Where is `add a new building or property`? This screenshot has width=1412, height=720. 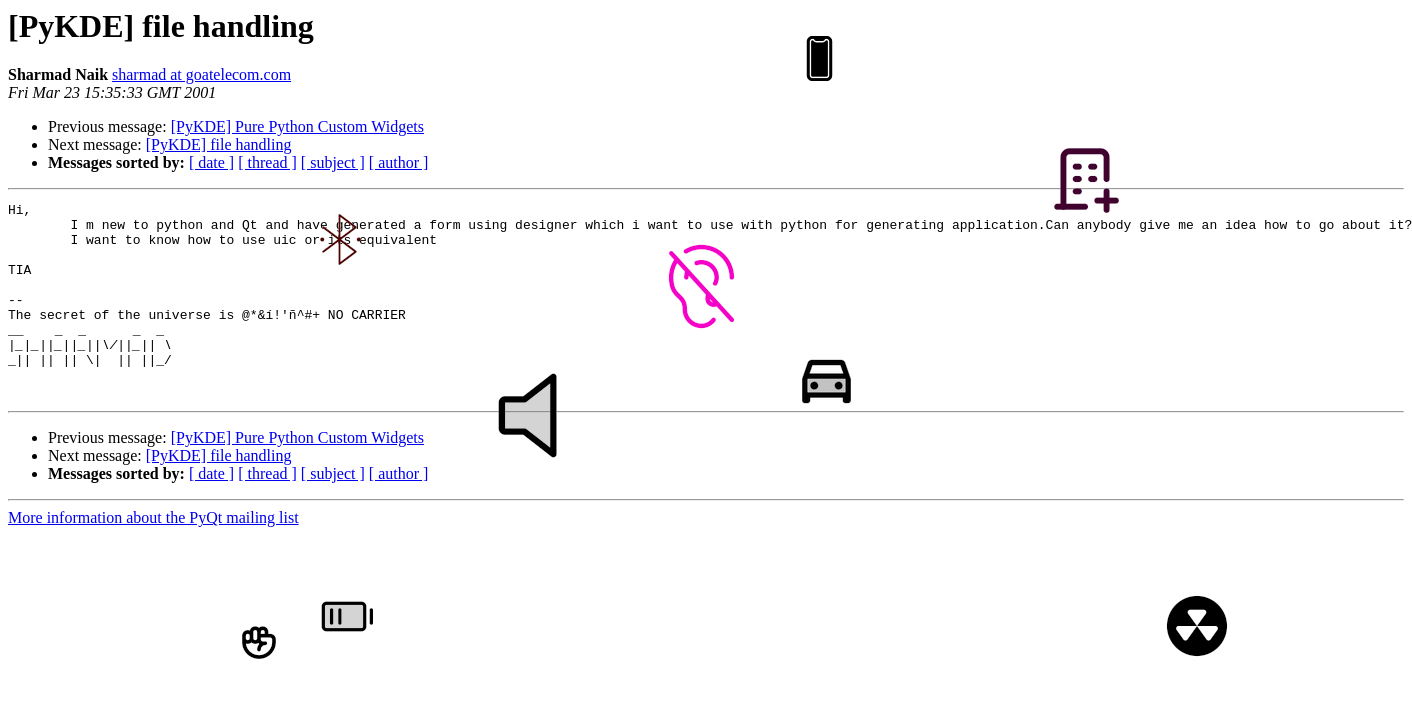
add a new building or property is located at coordinates (1085, 179).